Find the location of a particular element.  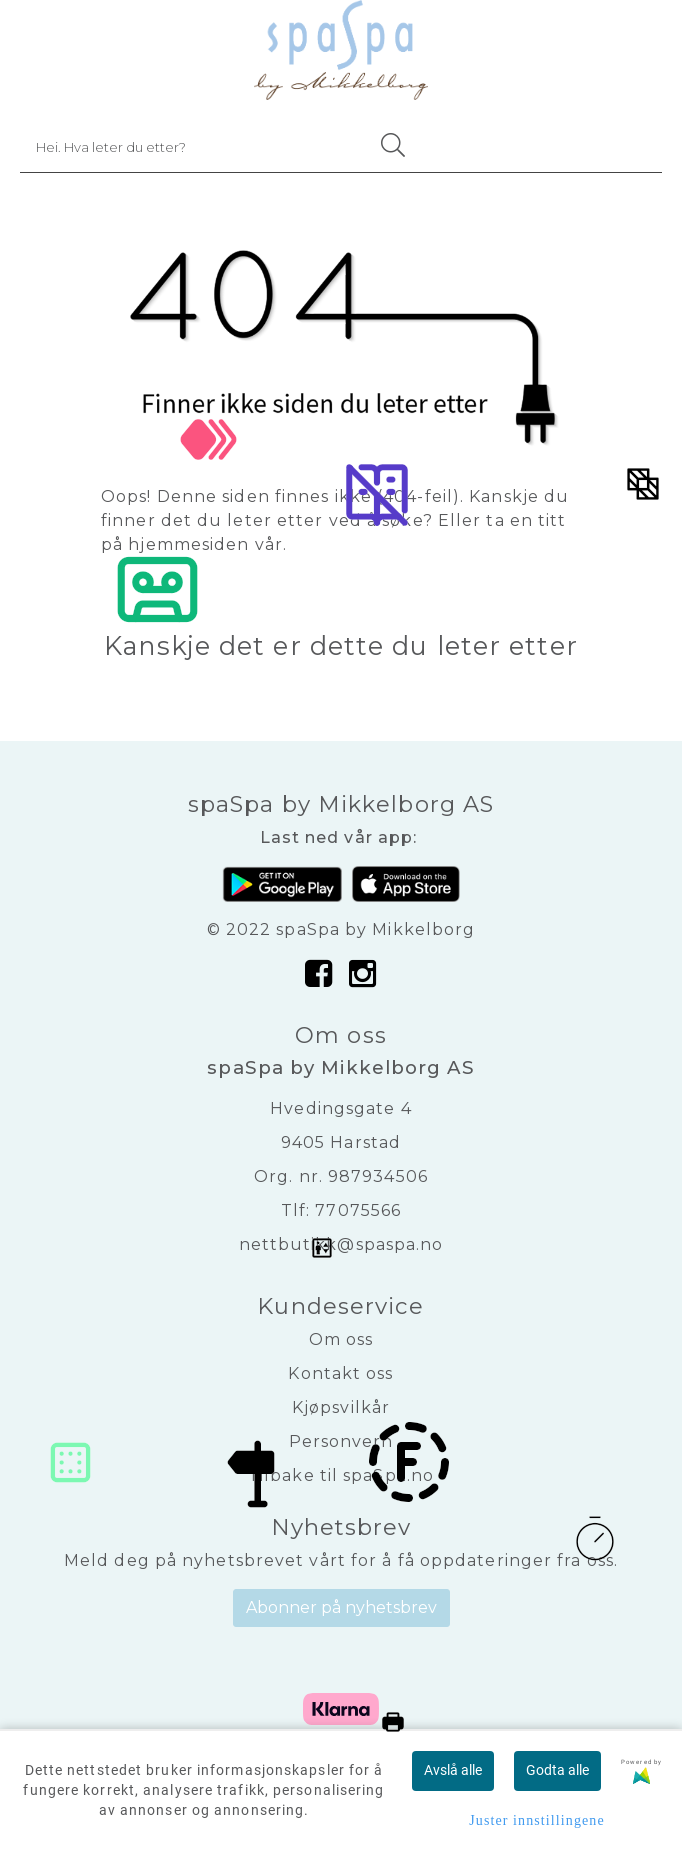

disable vocabulary or dictionary feature is located at coordinates (377, 495).